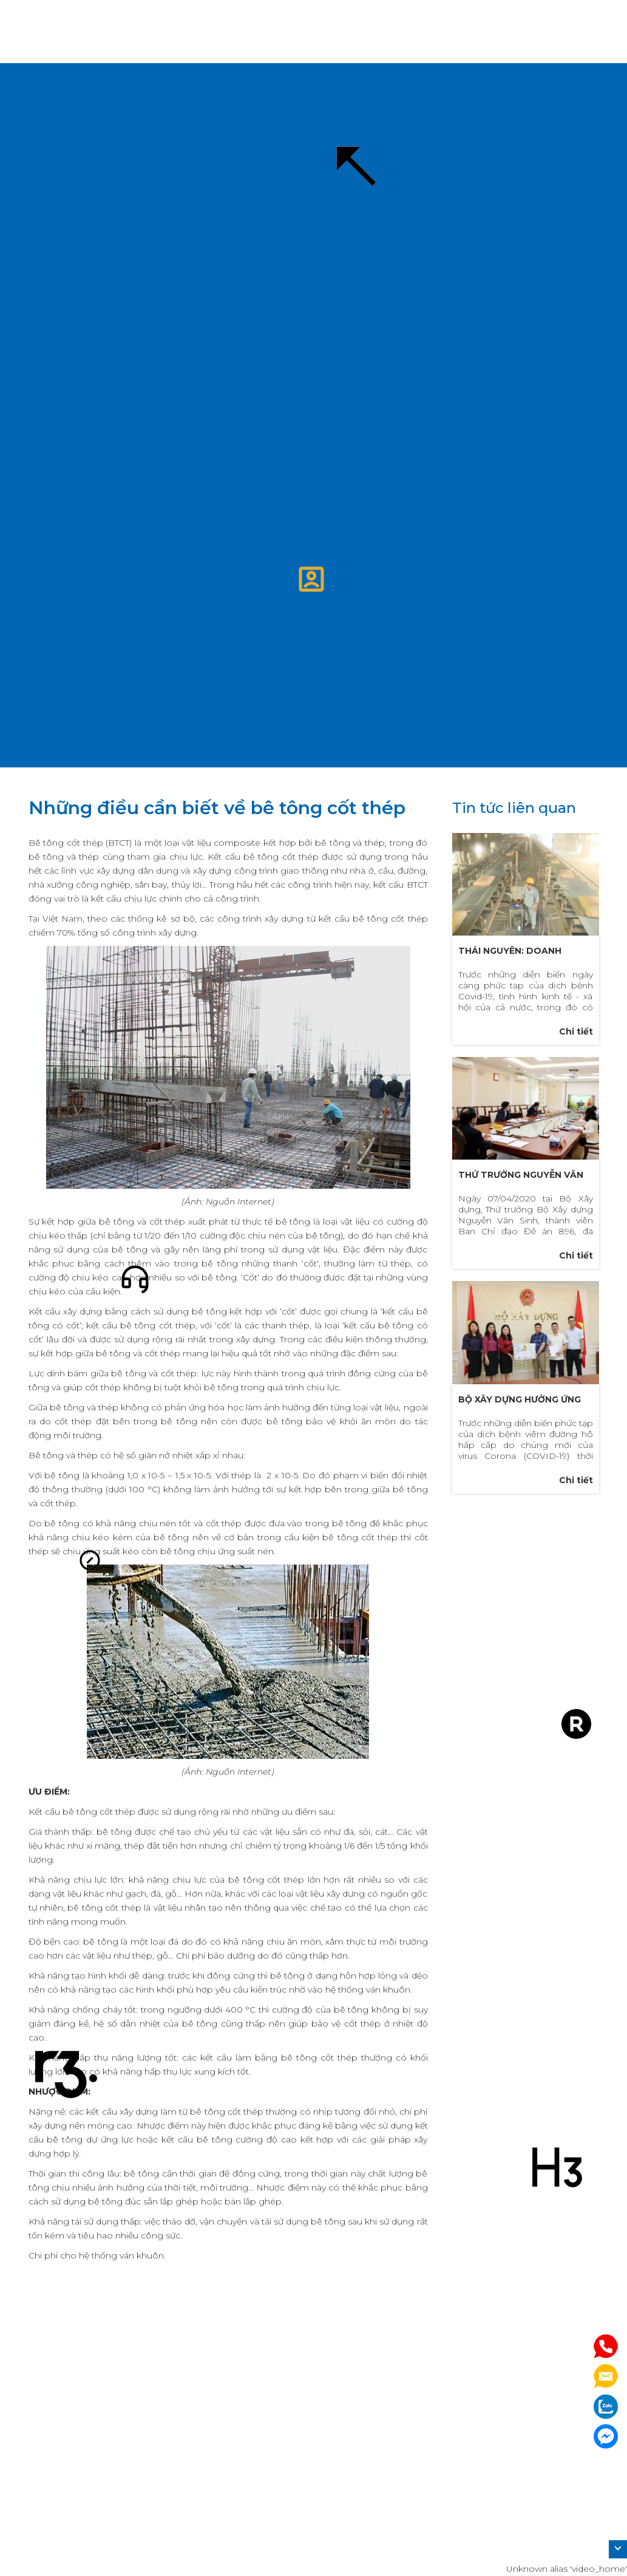 This screenshot has height=2576, width=627. What do you see at coordinates (355, 165) in the screenshot?
I see `navigate back and up in hierarchy` at bounding box center [355, 165].